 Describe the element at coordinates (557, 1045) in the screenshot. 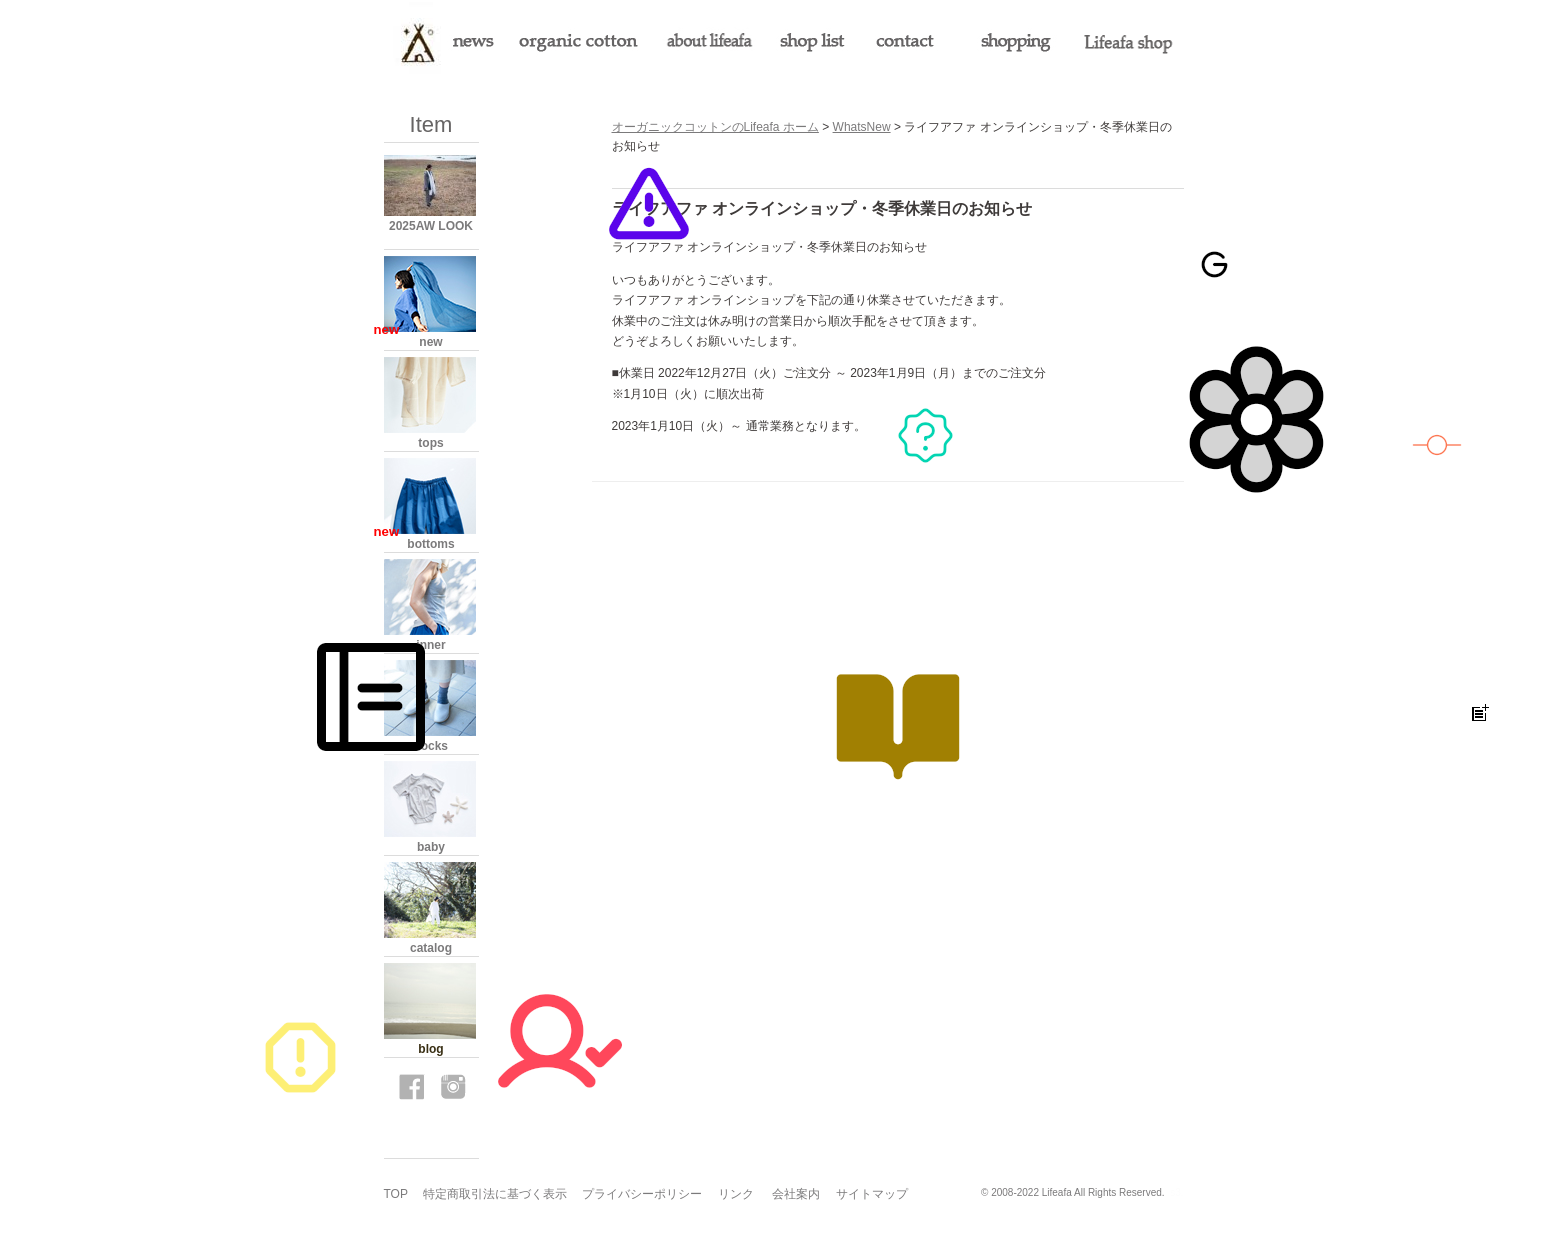

I see `user verified or approved` at that location.